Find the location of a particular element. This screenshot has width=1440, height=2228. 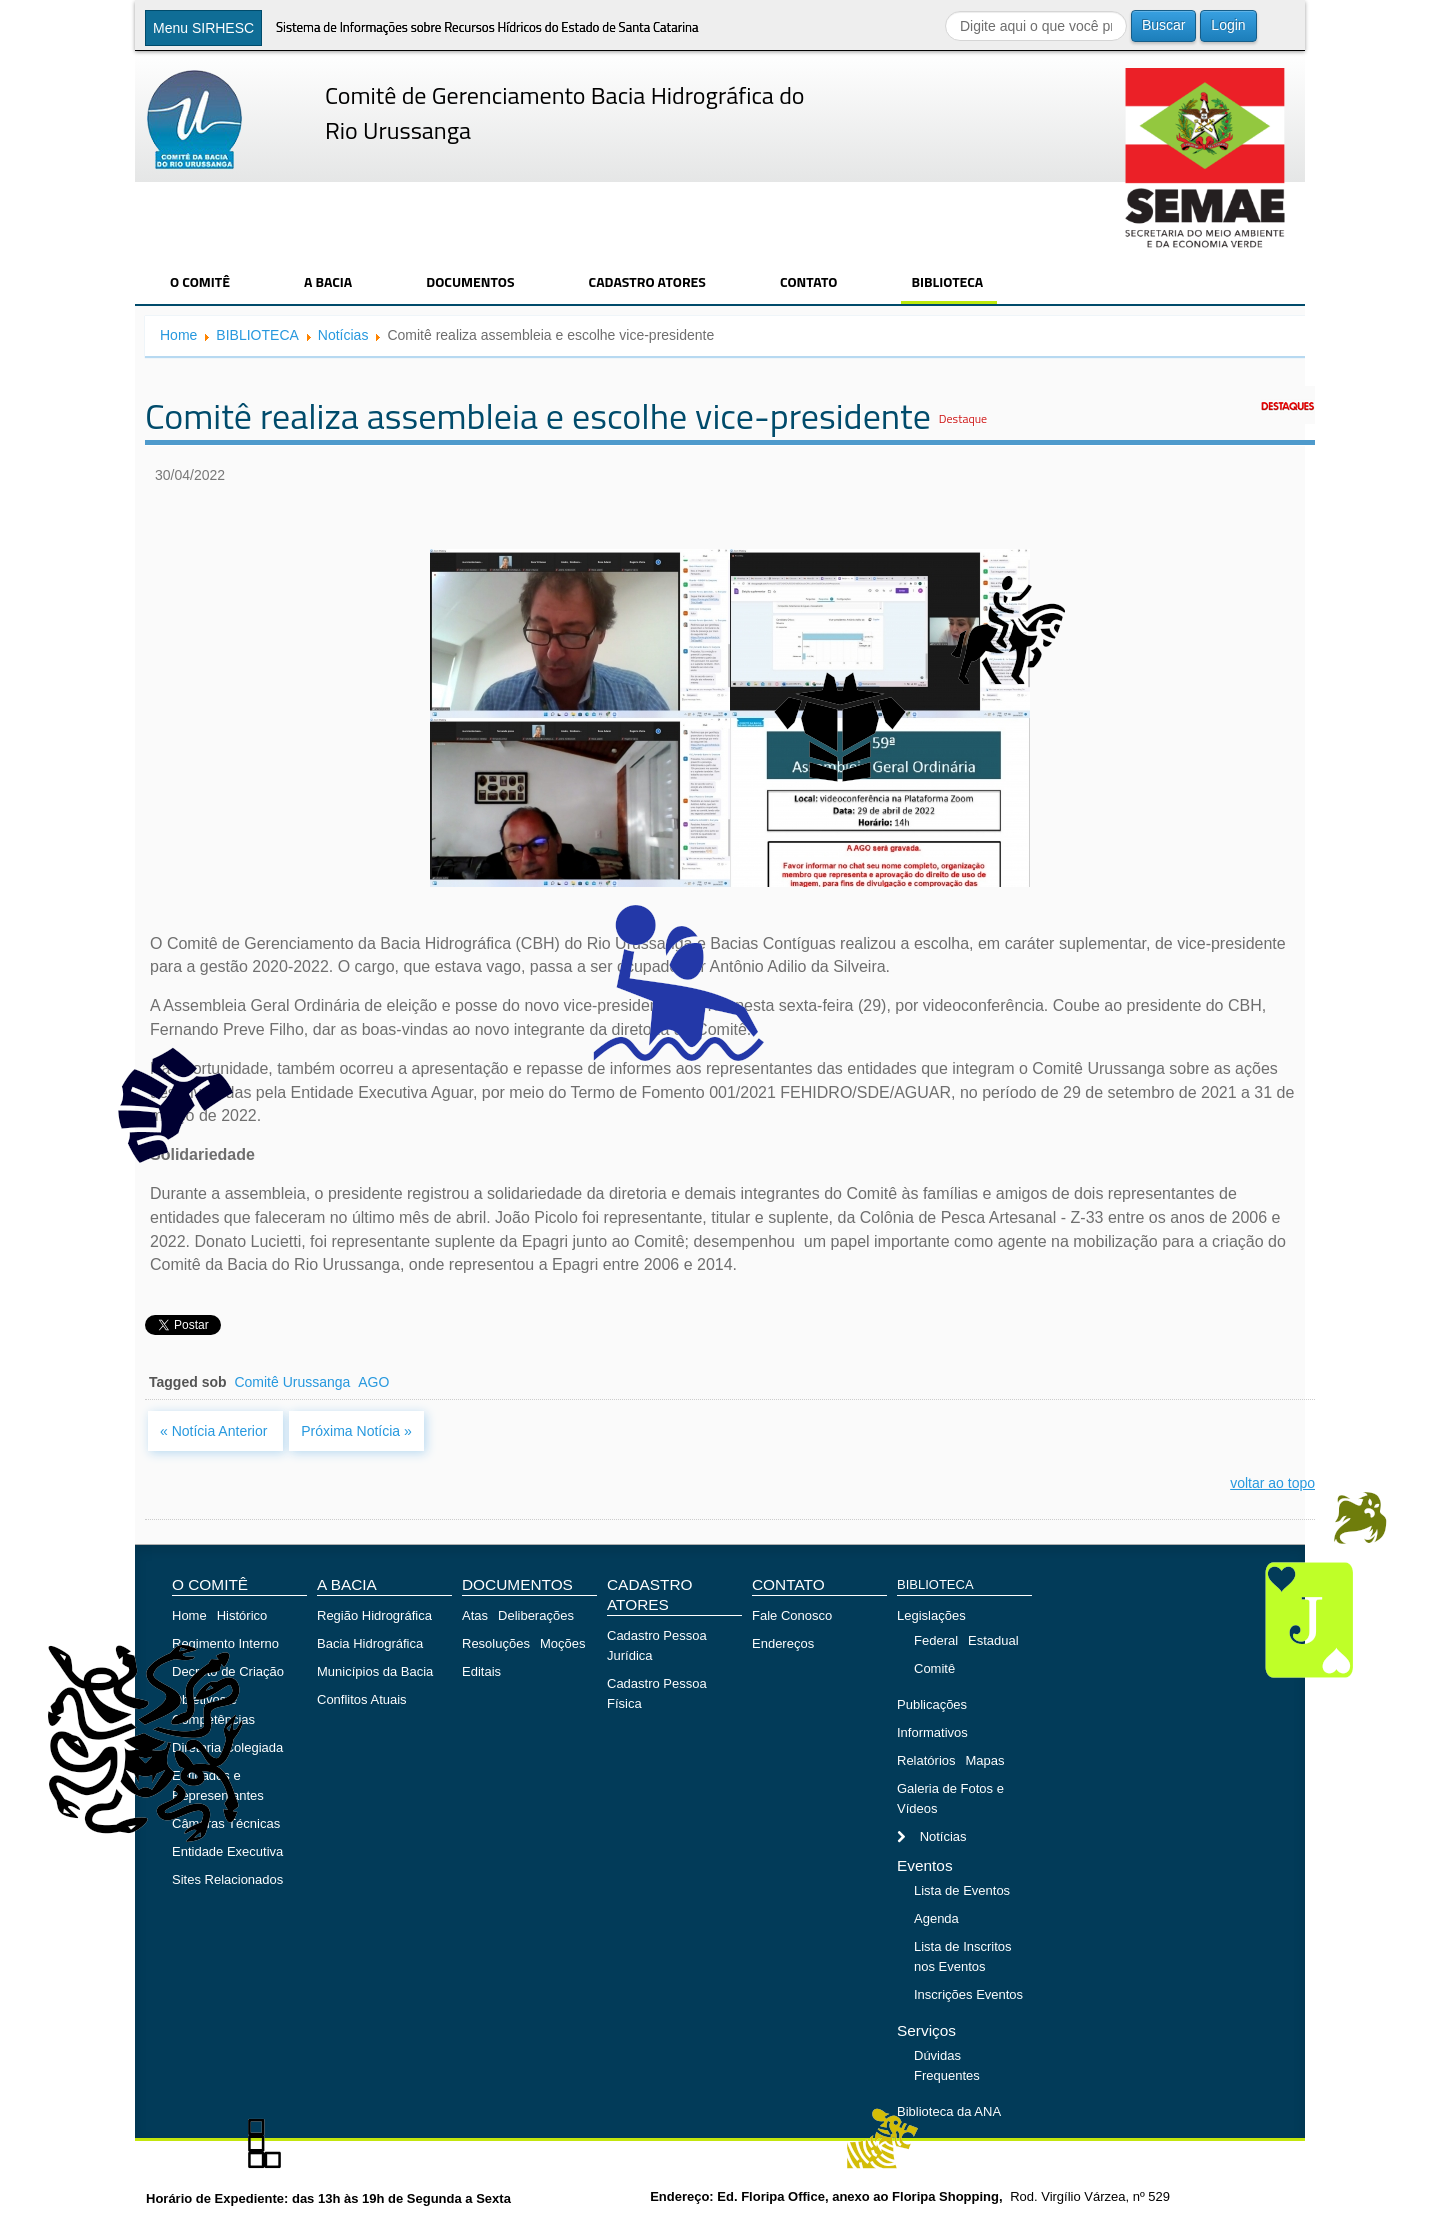

grab or drag an item is located at coordinates (176, 1105).